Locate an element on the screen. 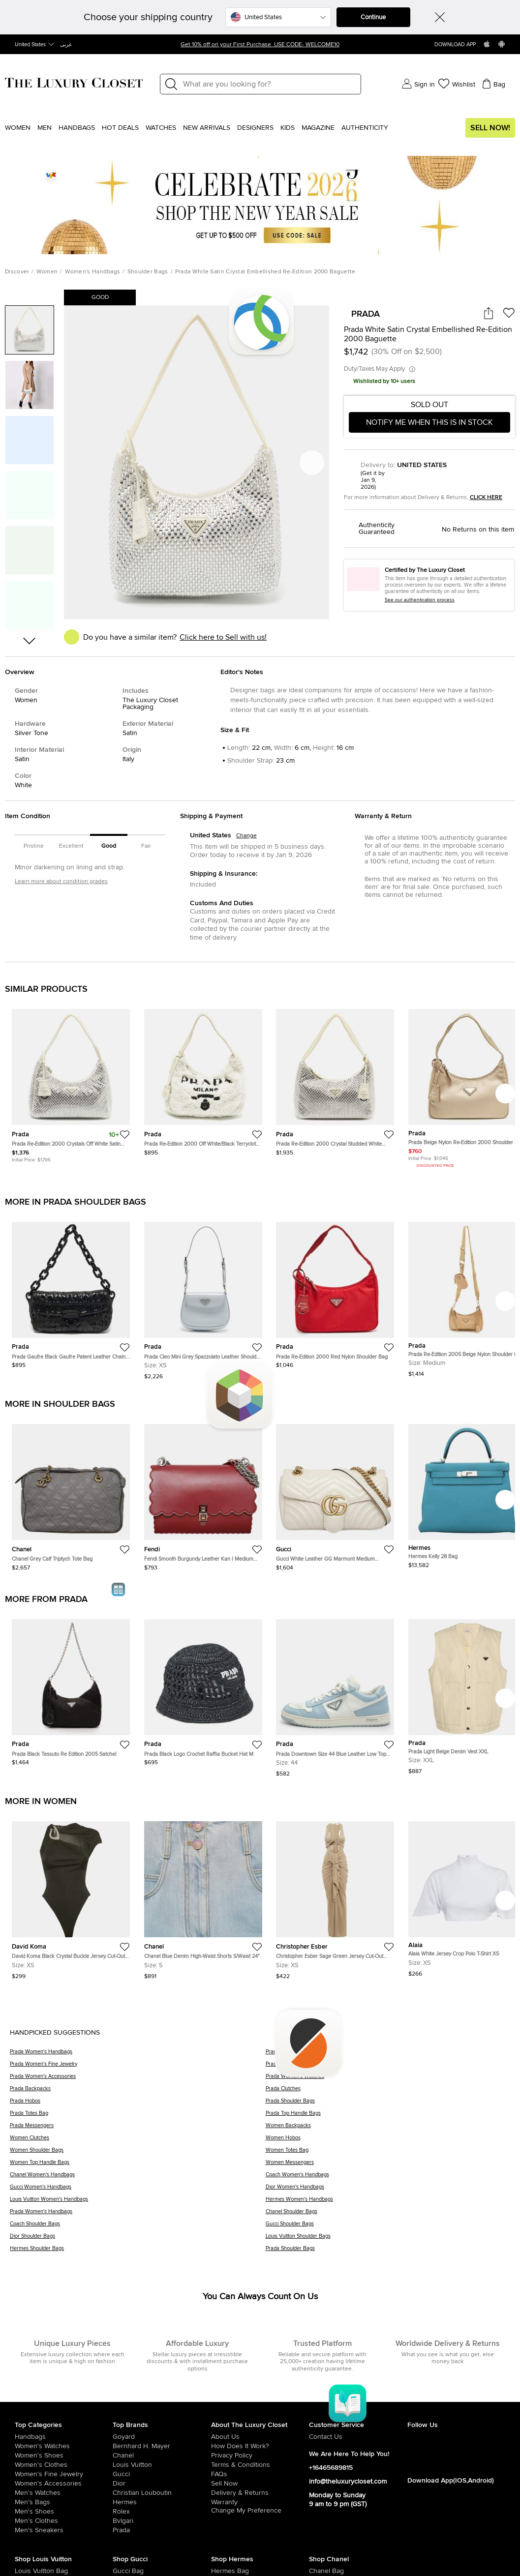  open cisco anyconnect vpn client is located at coordinates (261, 322).